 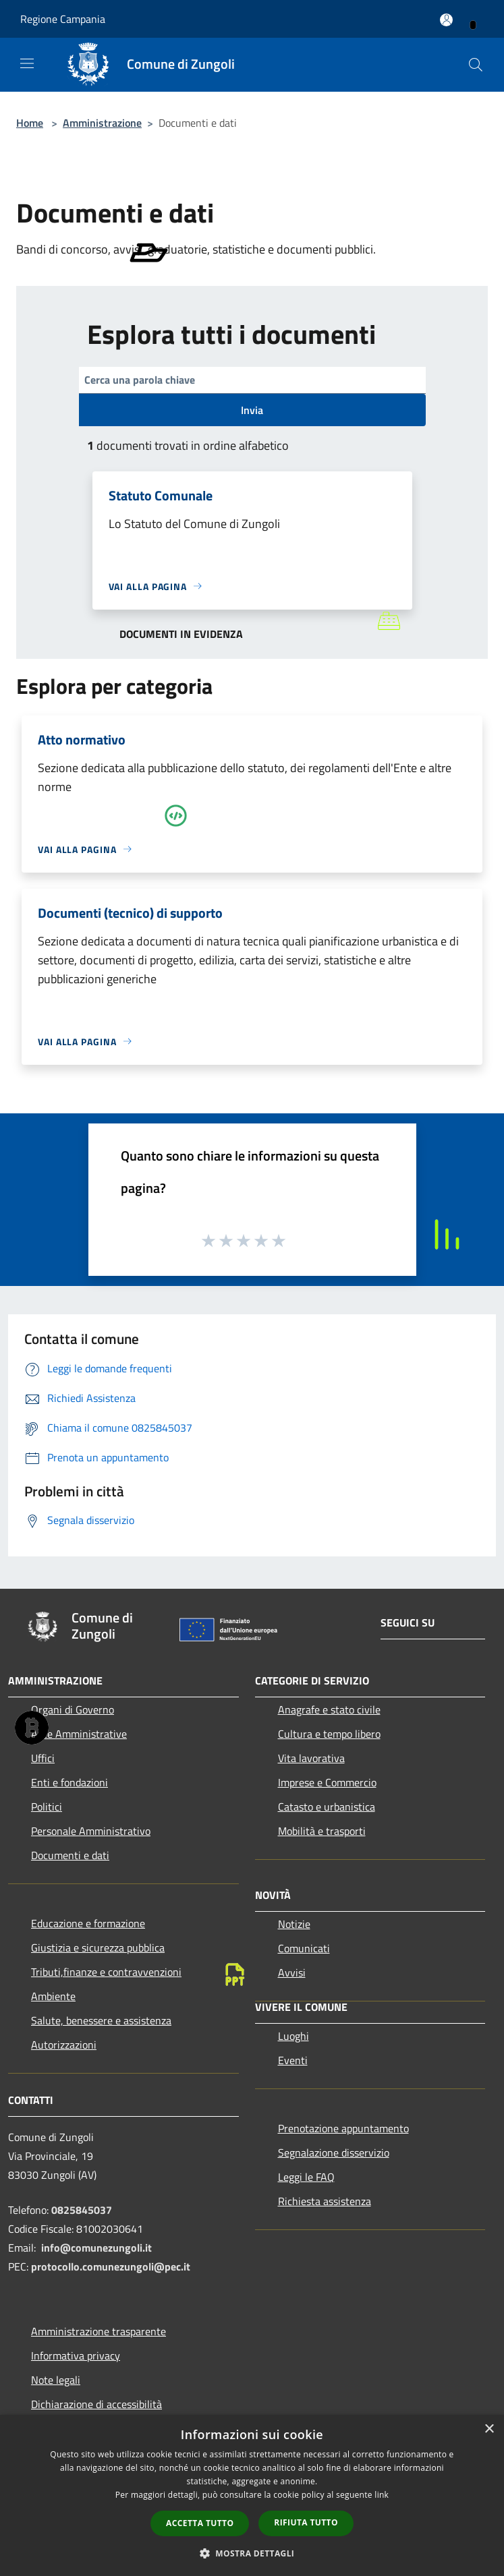 I want to click on view bitcoin wallet balance, so click(x=32, y=1728).